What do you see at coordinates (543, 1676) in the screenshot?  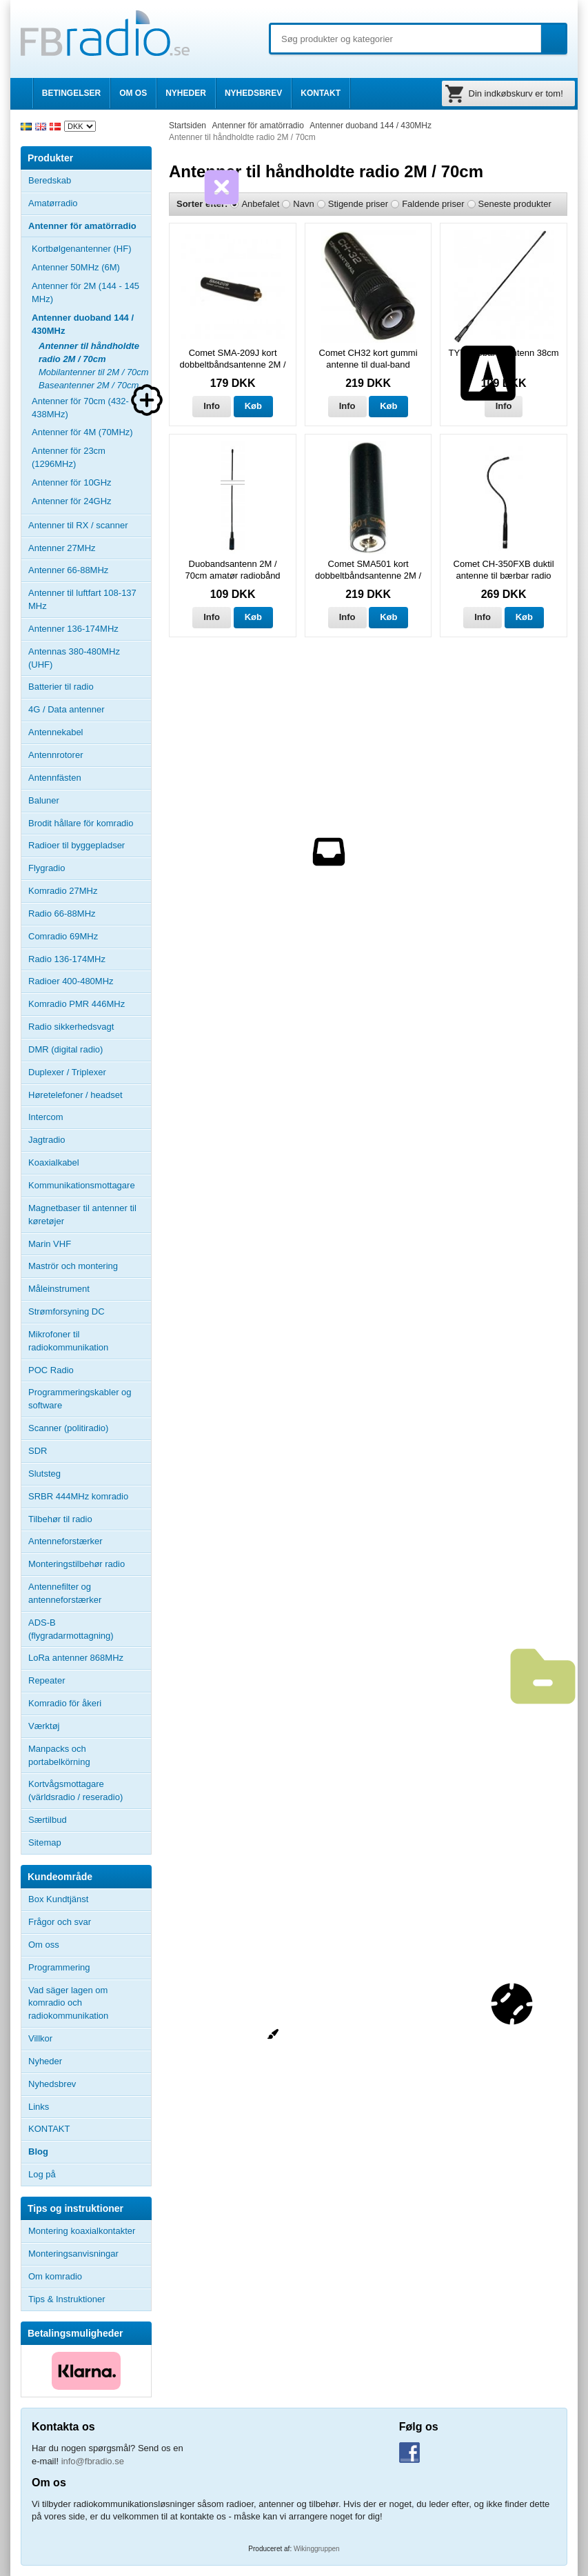 I see `remove a folder from your files` at bounding box center [543, 1676].